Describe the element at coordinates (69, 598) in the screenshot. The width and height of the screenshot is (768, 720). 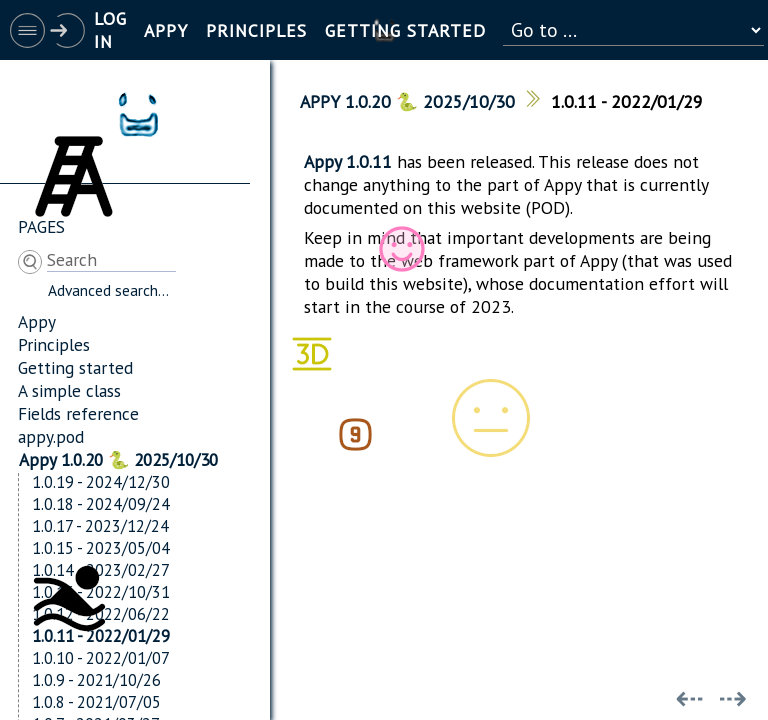
I see `access swimming pool or aquatic facilities` at that location.